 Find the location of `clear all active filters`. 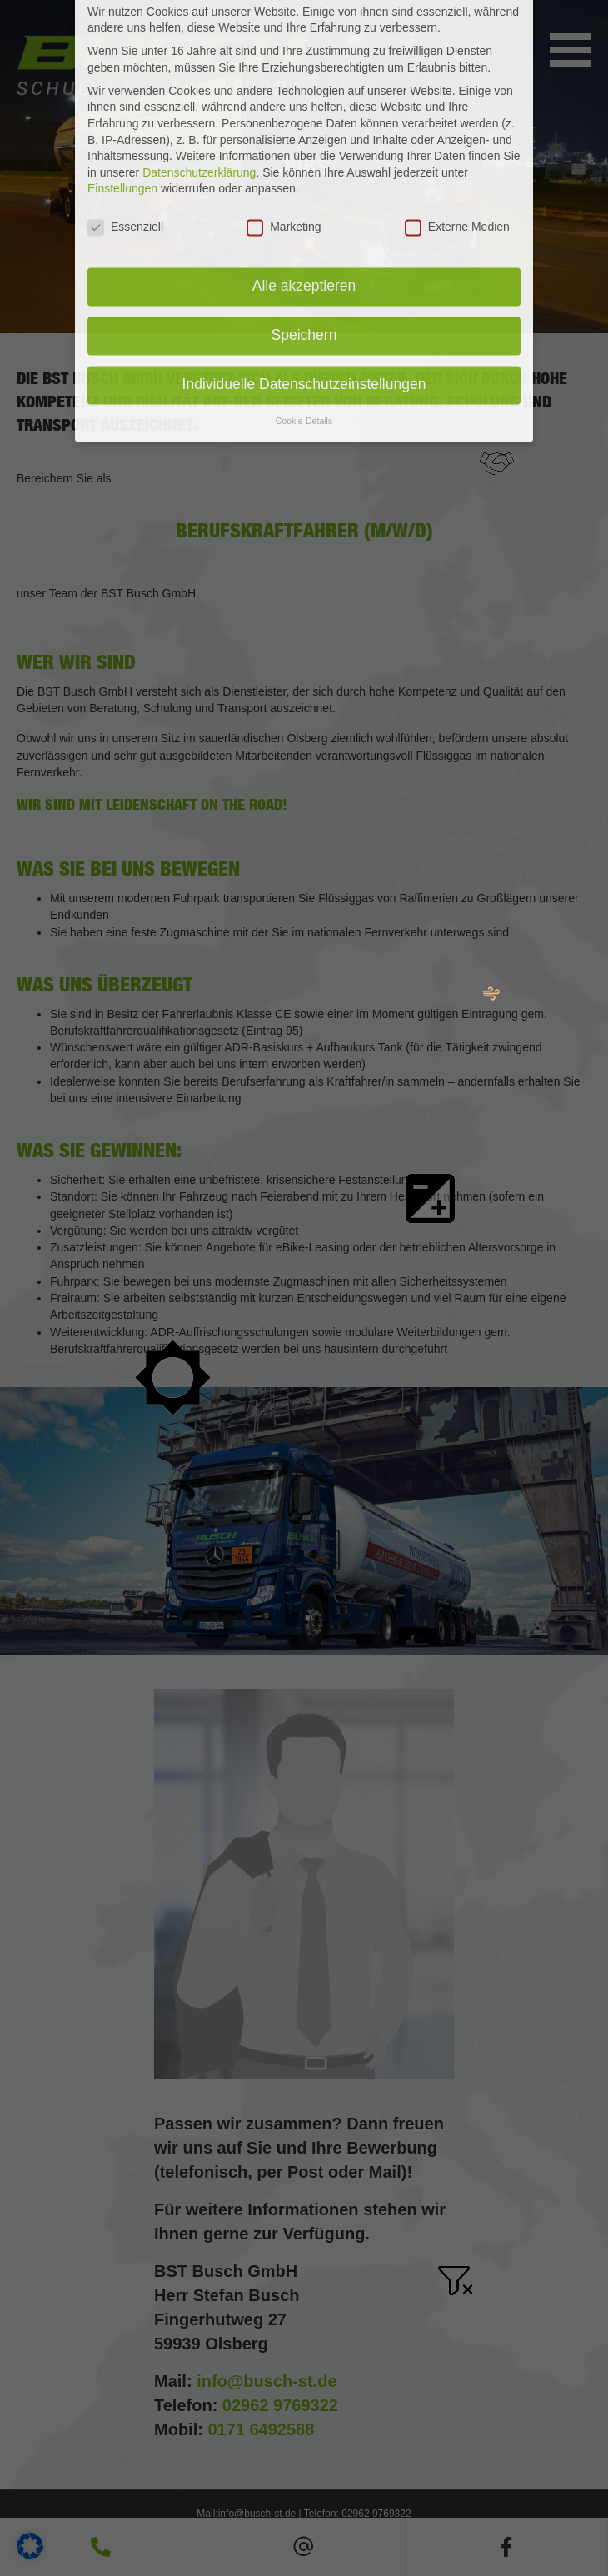

clear all active filters is located at coordinates (454, 2279).